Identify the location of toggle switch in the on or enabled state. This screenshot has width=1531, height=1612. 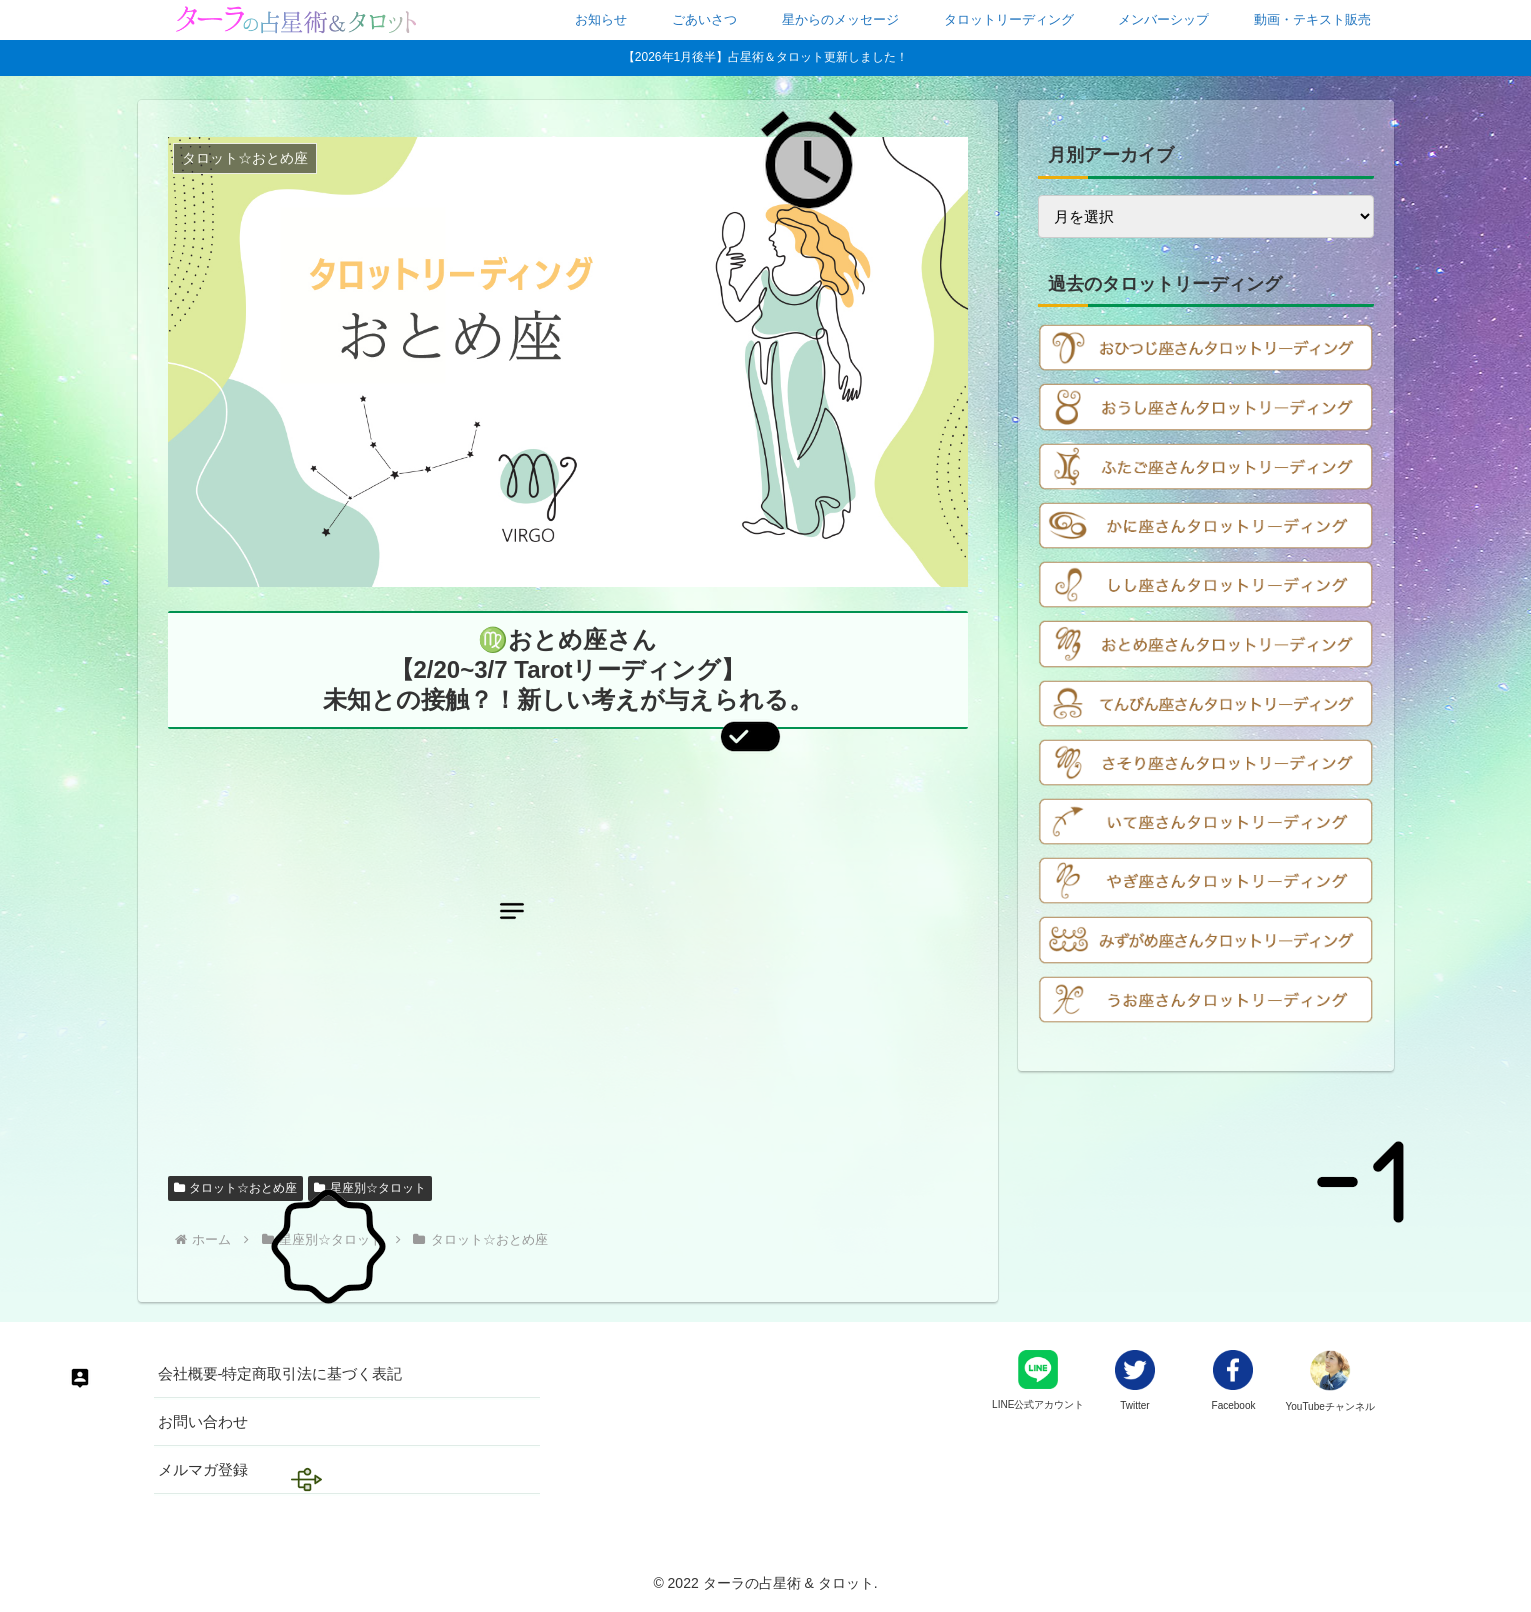
(750, 736).